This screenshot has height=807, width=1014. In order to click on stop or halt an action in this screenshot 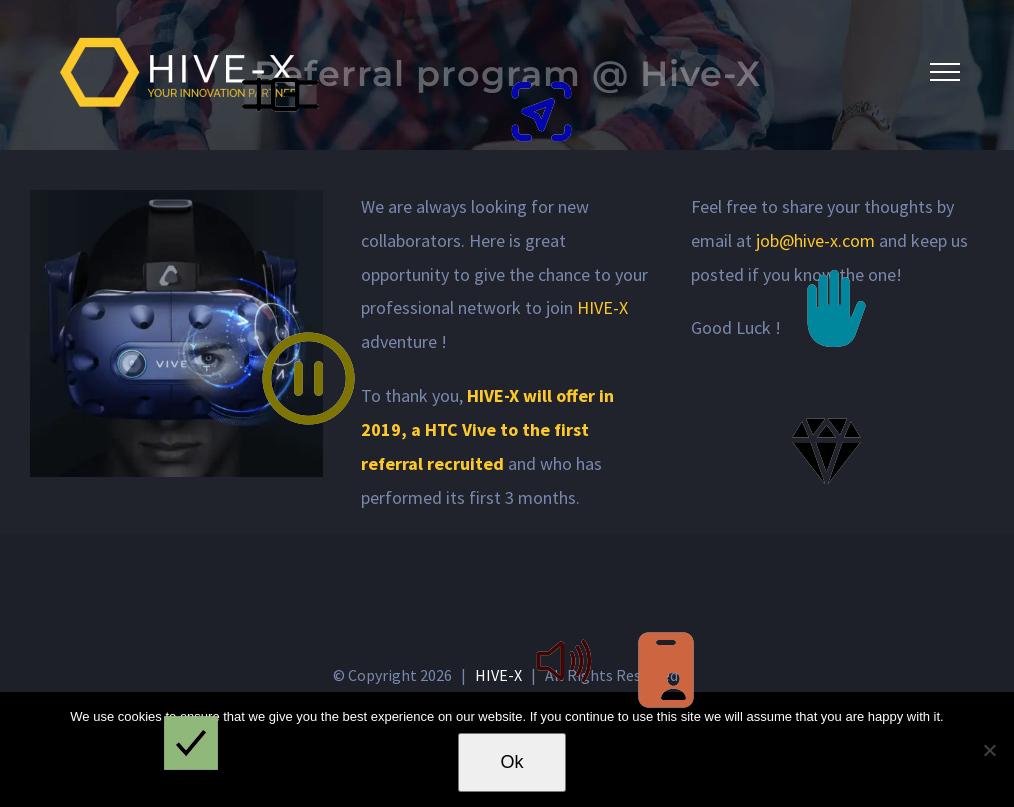, I will do `click(836, 308)`.